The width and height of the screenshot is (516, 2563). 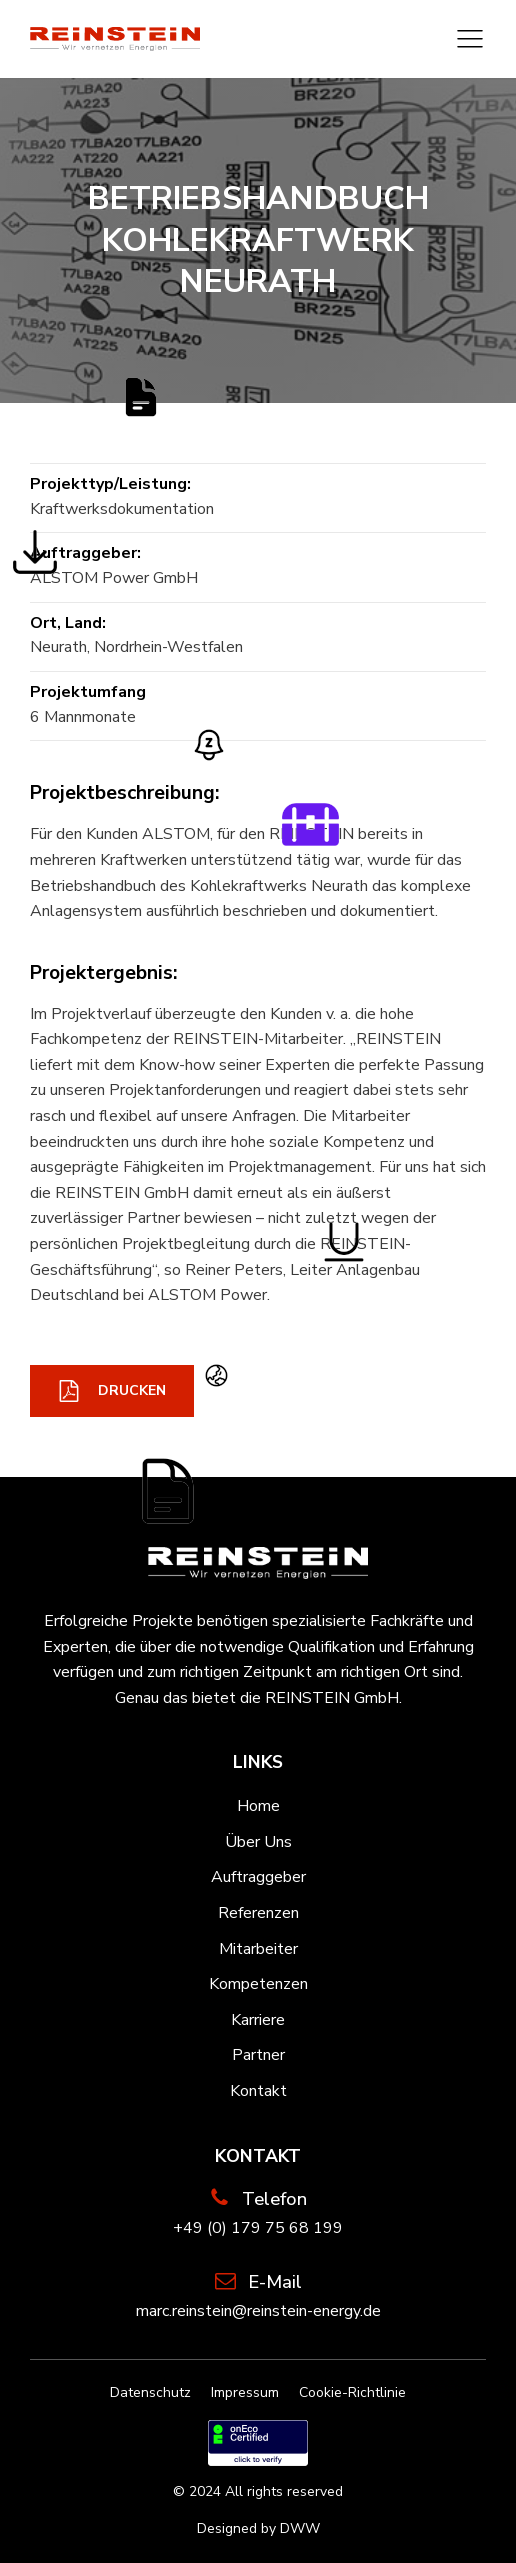 What do you see at coordinates (344, 1242) in the screenshot?
I see `apply underline formatting to selected text` at bounding box center [344, 1242].